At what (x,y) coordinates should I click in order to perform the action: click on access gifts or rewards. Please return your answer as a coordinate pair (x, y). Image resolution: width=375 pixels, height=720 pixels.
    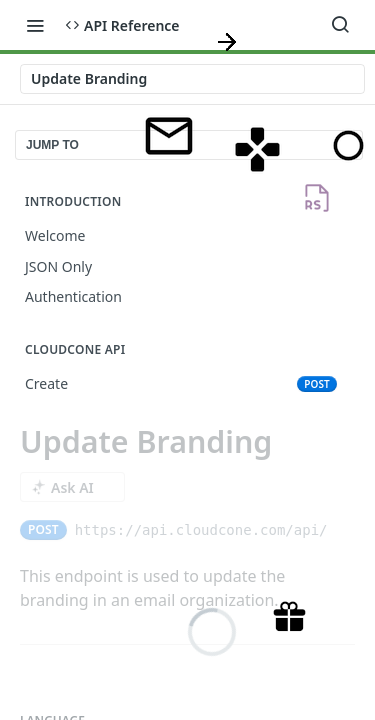
    Looking at the image, I should click on (289, 616).